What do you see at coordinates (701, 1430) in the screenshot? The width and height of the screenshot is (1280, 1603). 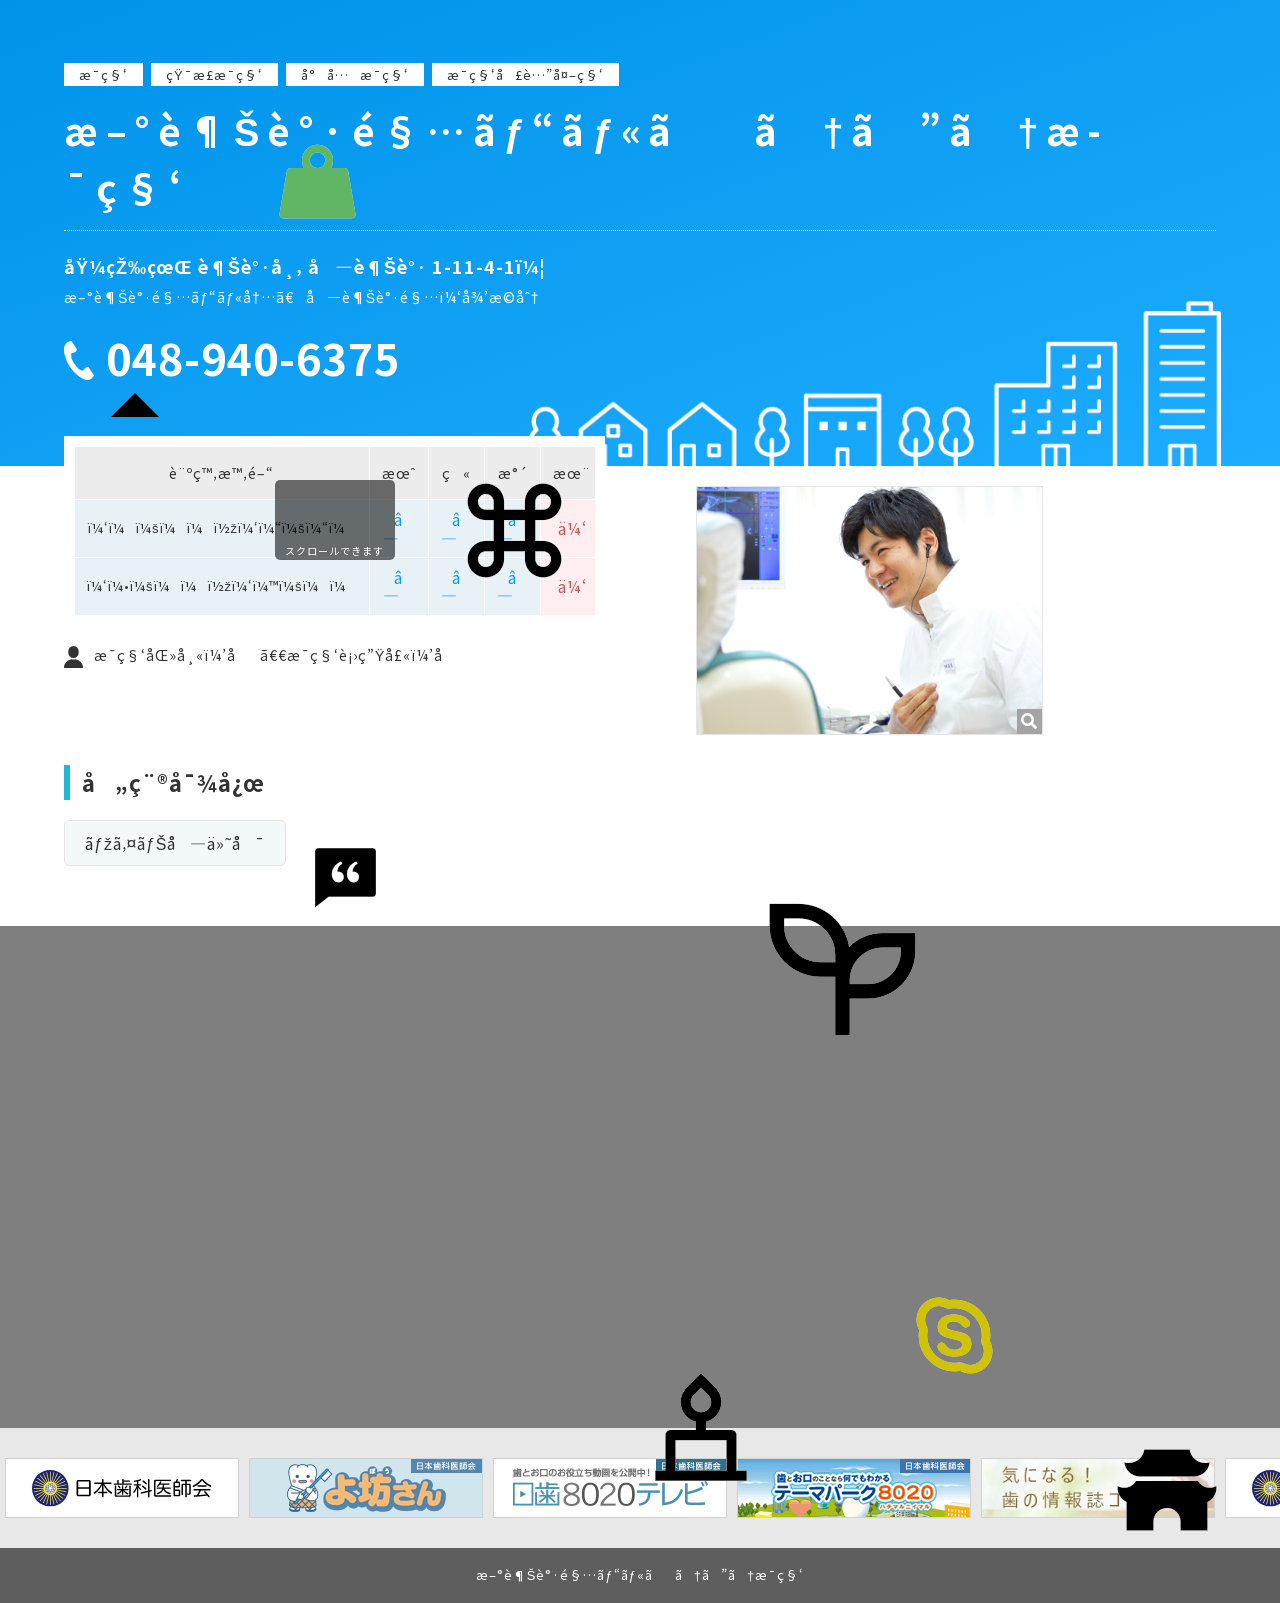 I see `access candle or ambient lighting settings` at bounding box center [701, 1430].